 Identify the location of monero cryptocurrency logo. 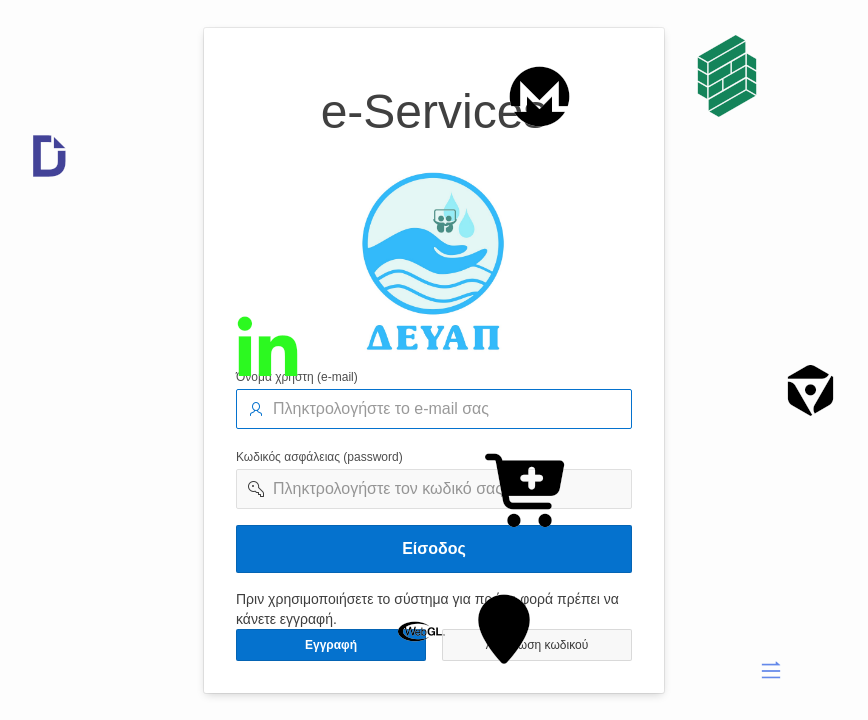
(539, 96).